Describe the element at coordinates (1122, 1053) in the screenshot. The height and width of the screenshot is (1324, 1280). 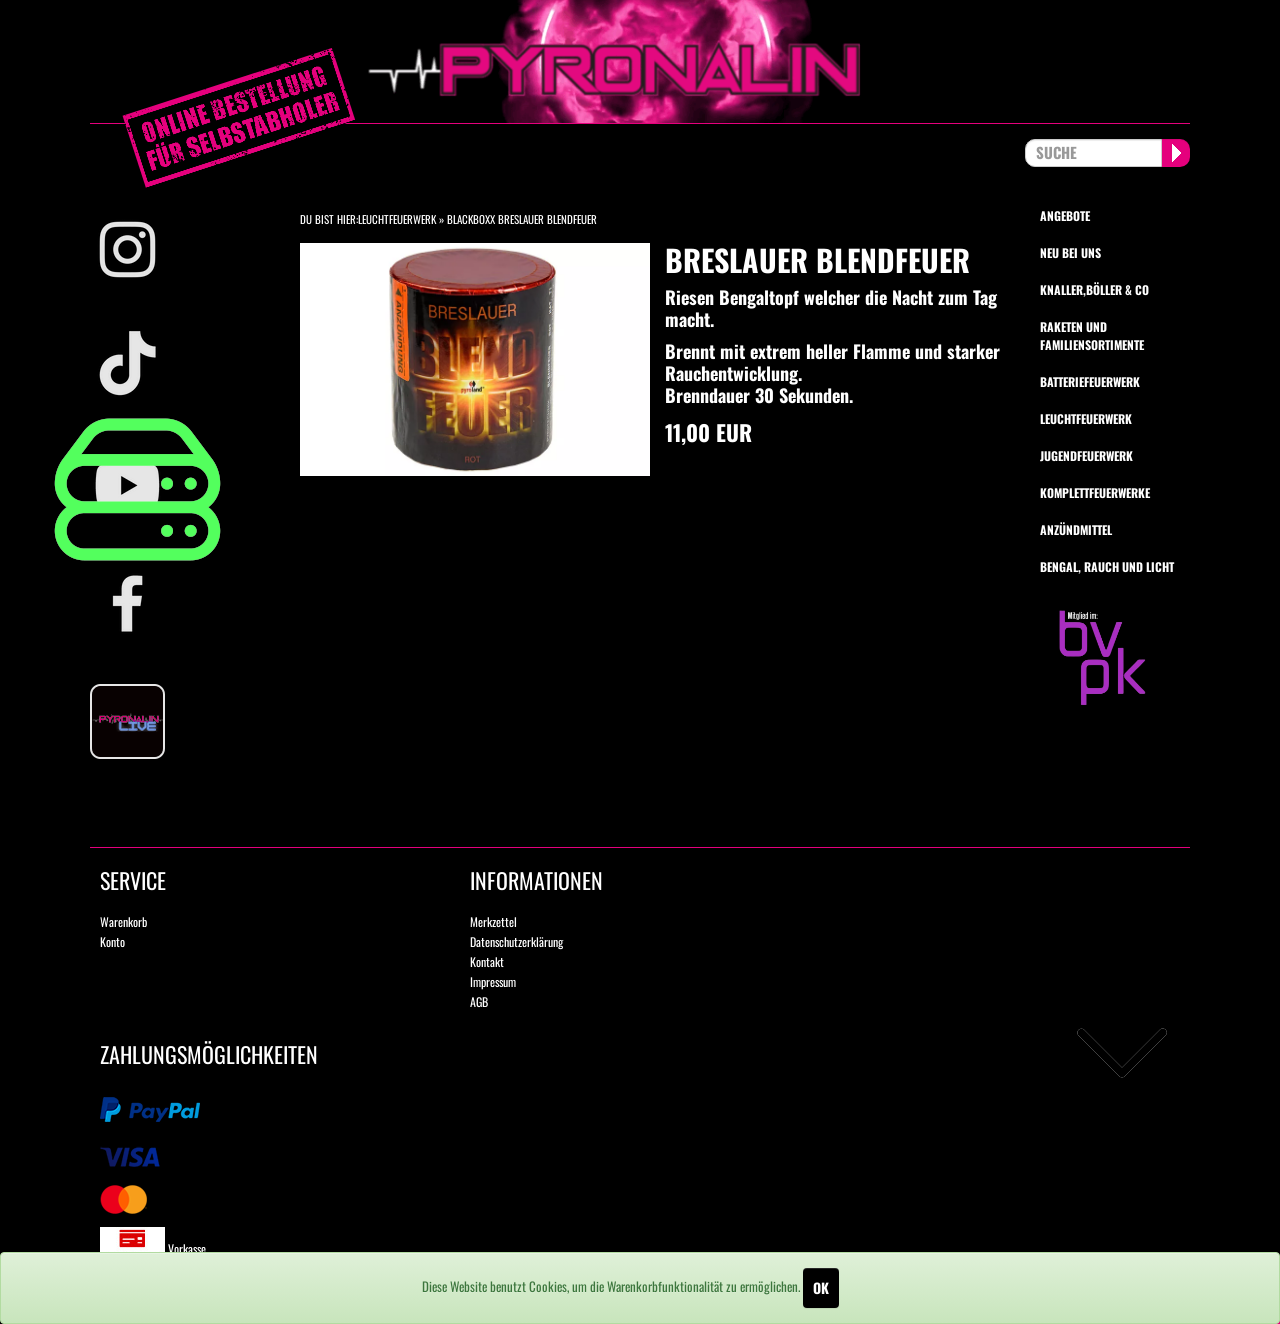
I see `expand a dropdown menu or section` at that location.